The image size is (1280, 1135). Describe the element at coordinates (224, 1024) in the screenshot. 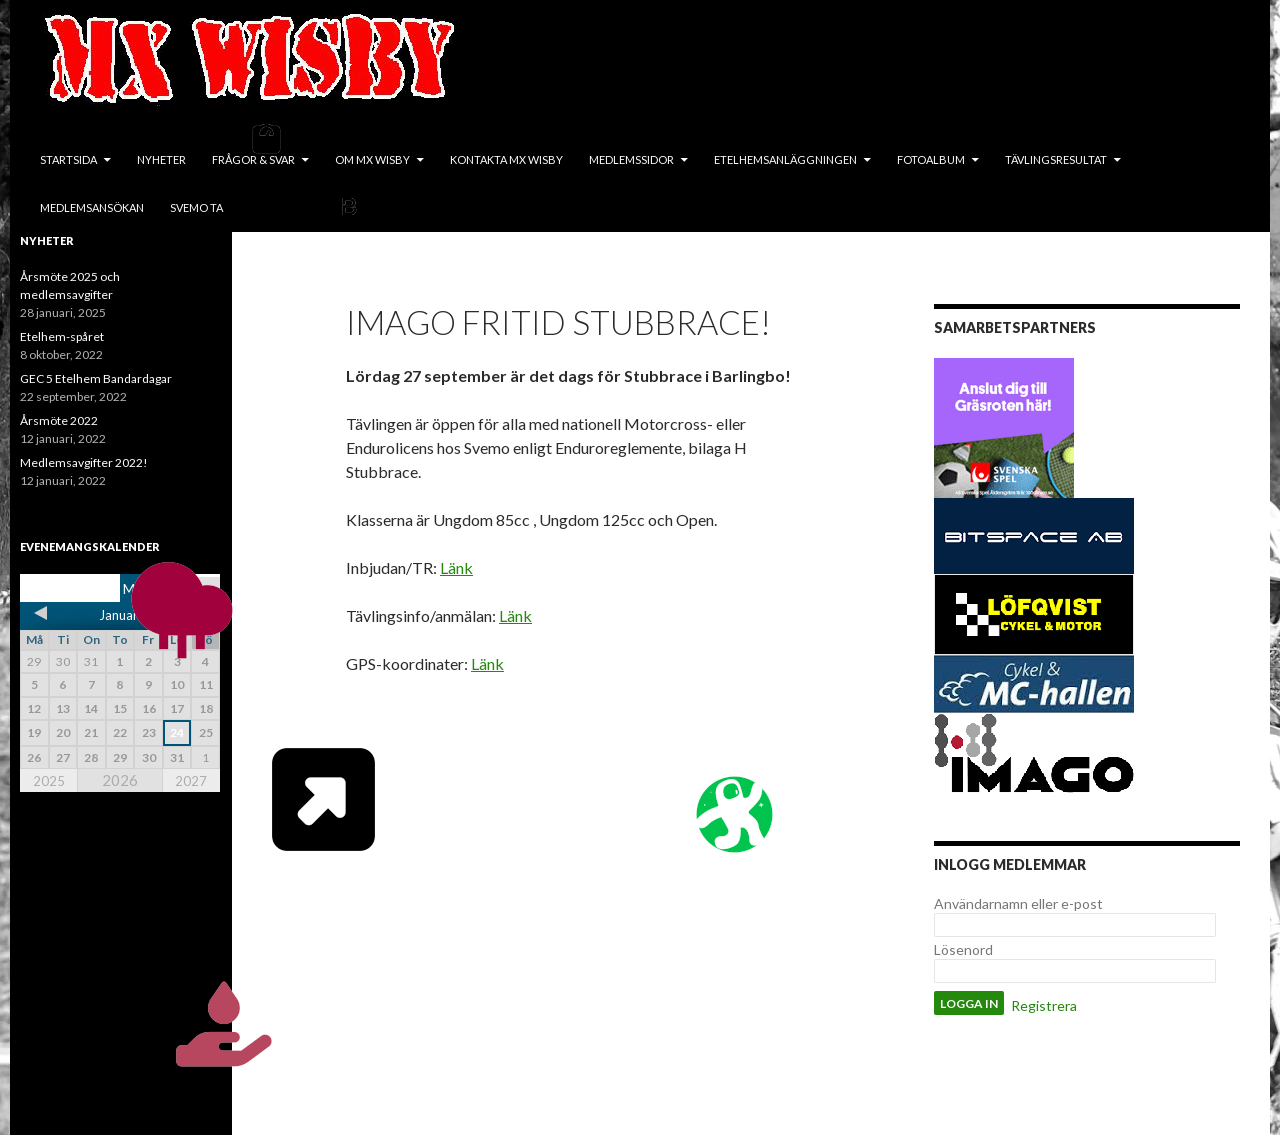

I see `access water conservation or donation features` at that location.